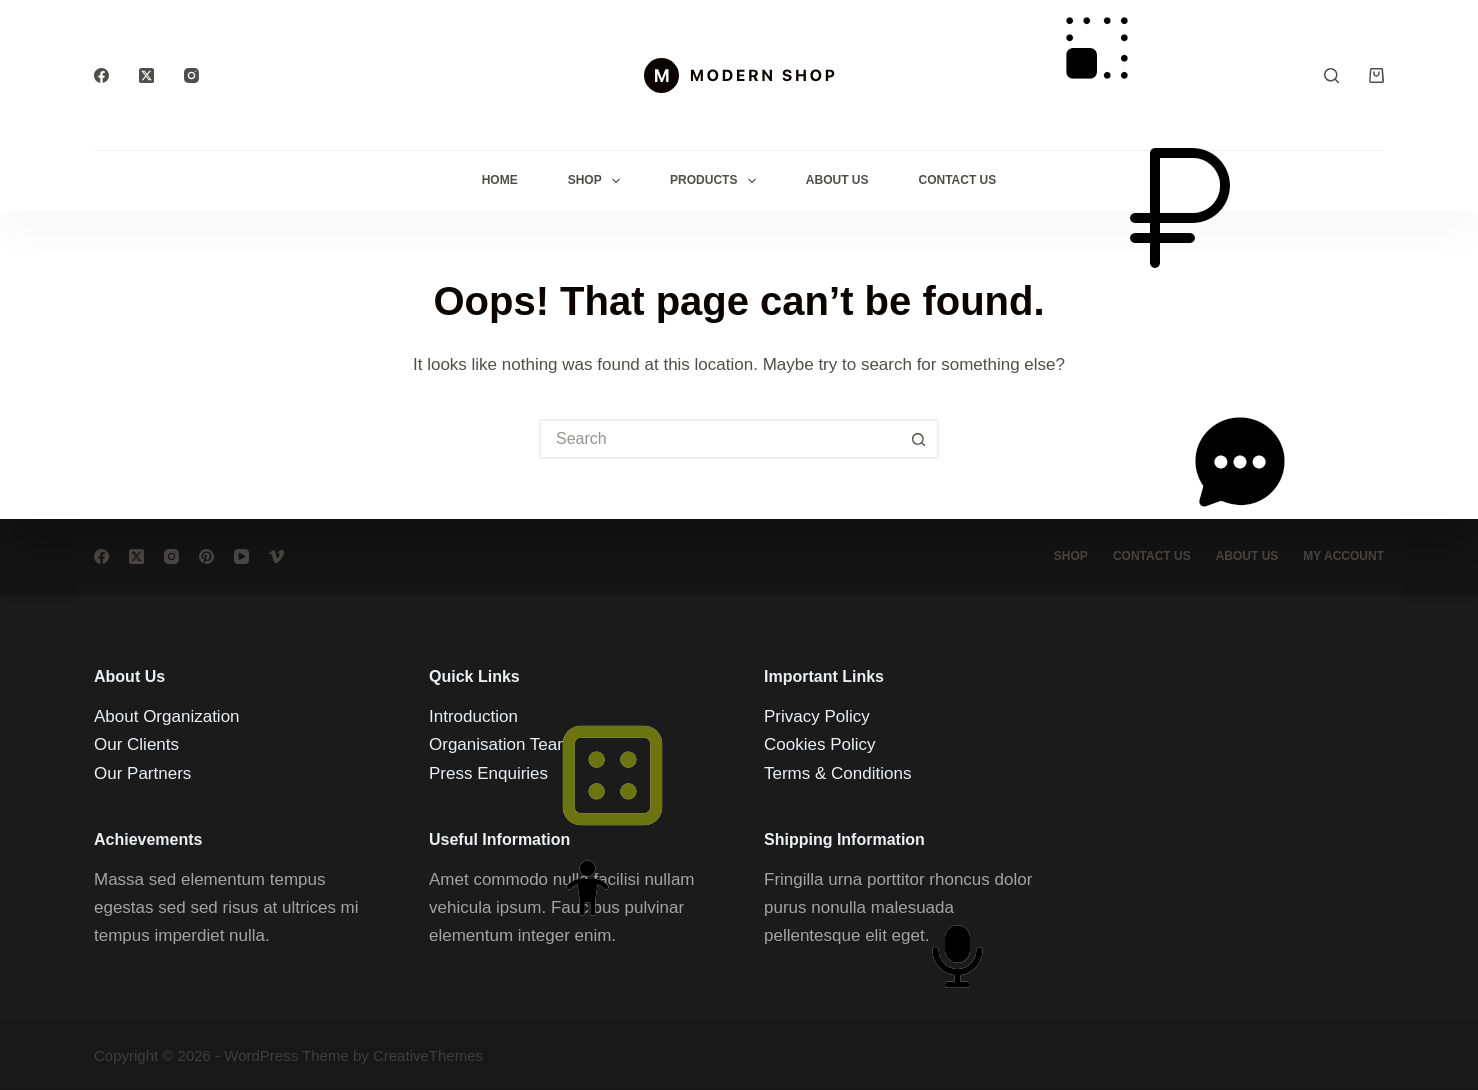 This screenshot has height=1090, width=1478. Describe the element at coordinates (957, 956) in the screenshot. I see `unmute your microphone` at that location.